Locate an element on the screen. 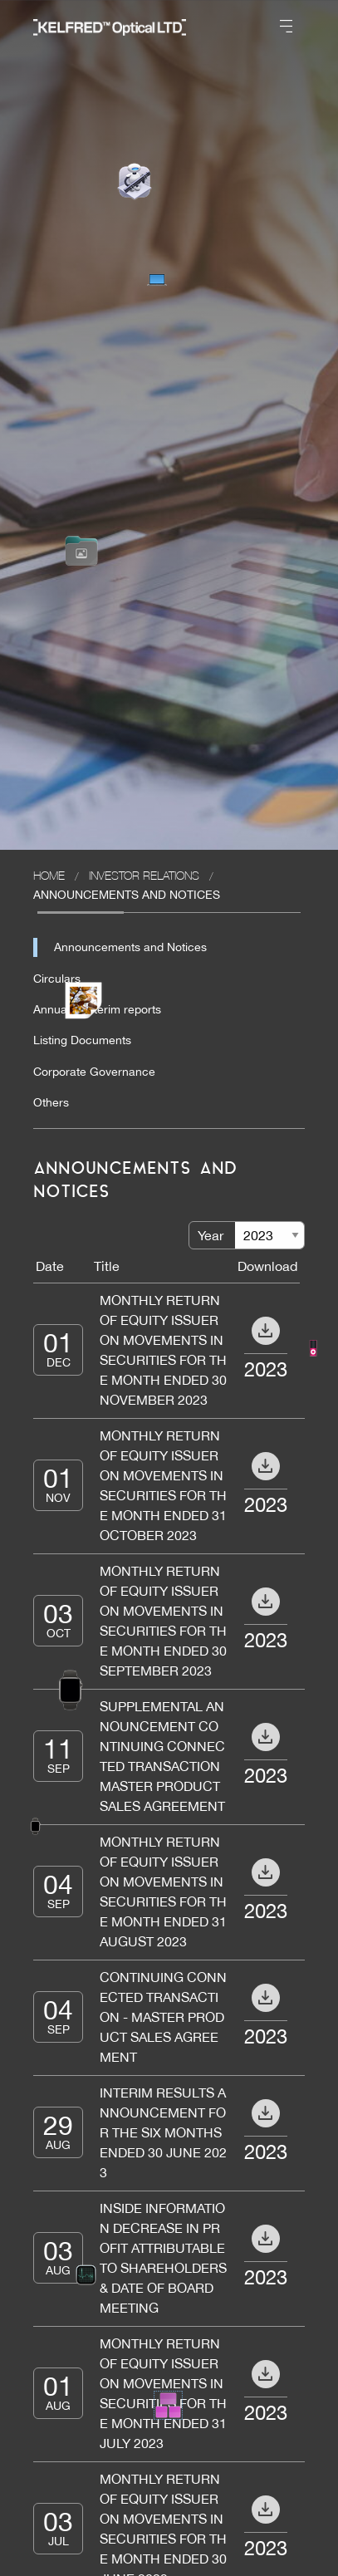 The height and width of the screenshot is (2576, 338). select all items in the current view is located at coordinates (168, 2405).